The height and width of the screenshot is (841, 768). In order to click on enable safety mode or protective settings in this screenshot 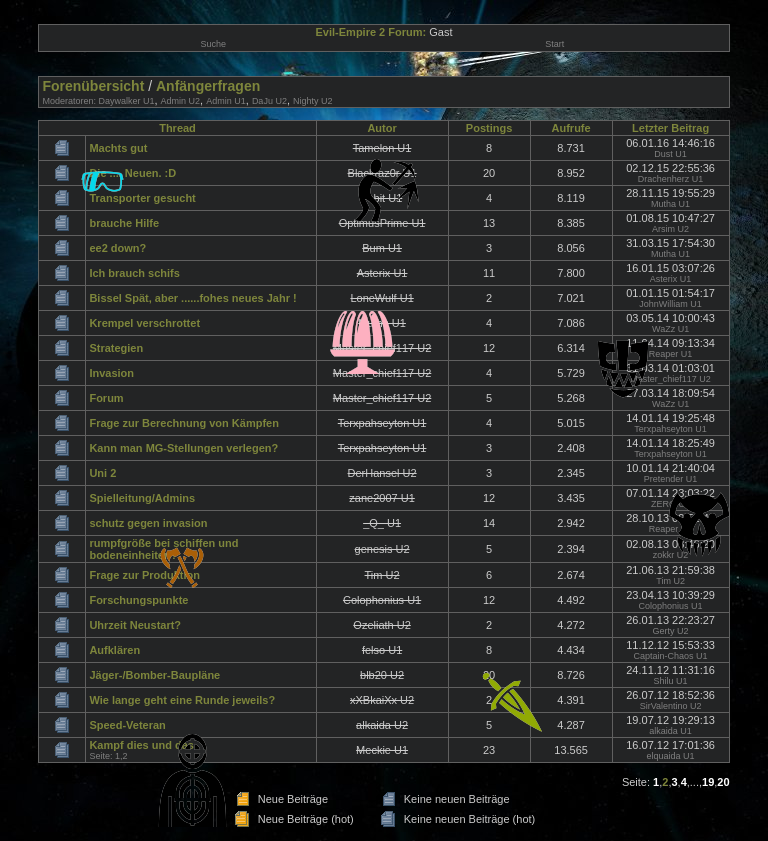, I will do `click(102, 181)`.